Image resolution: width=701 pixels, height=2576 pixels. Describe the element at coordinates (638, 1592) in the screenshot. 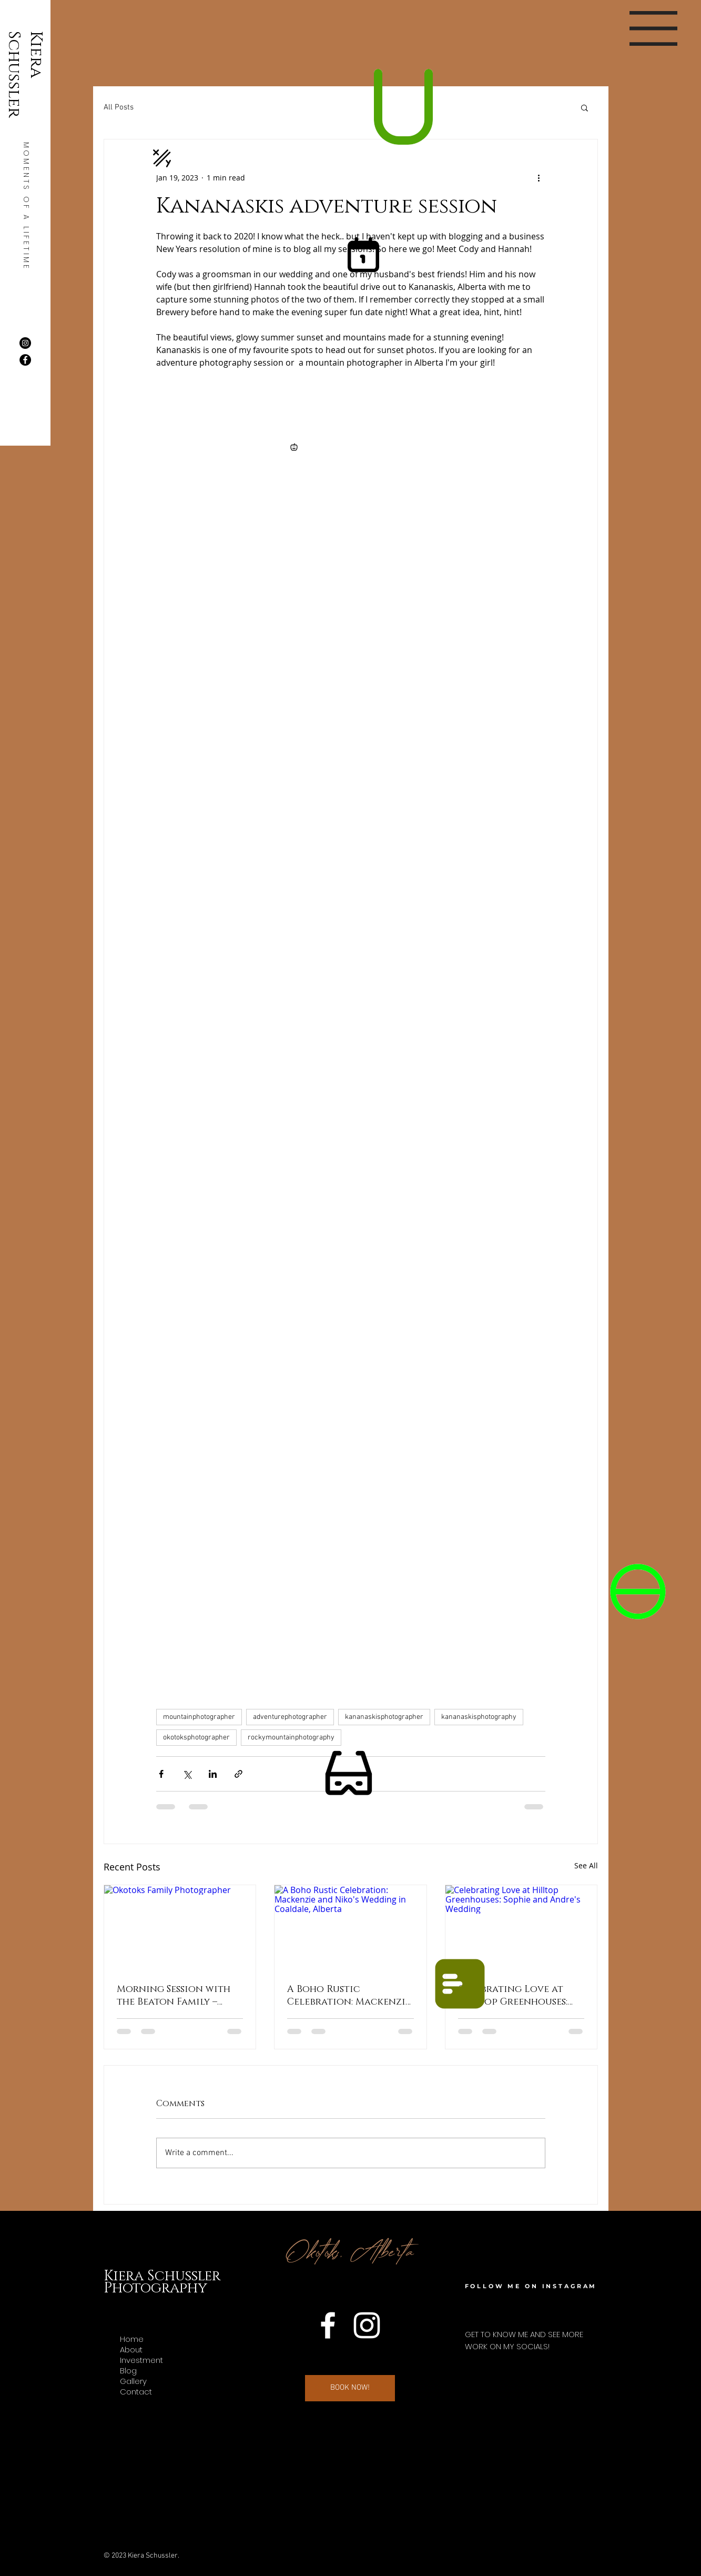

I see `toggle between light and dark mode` at that location.